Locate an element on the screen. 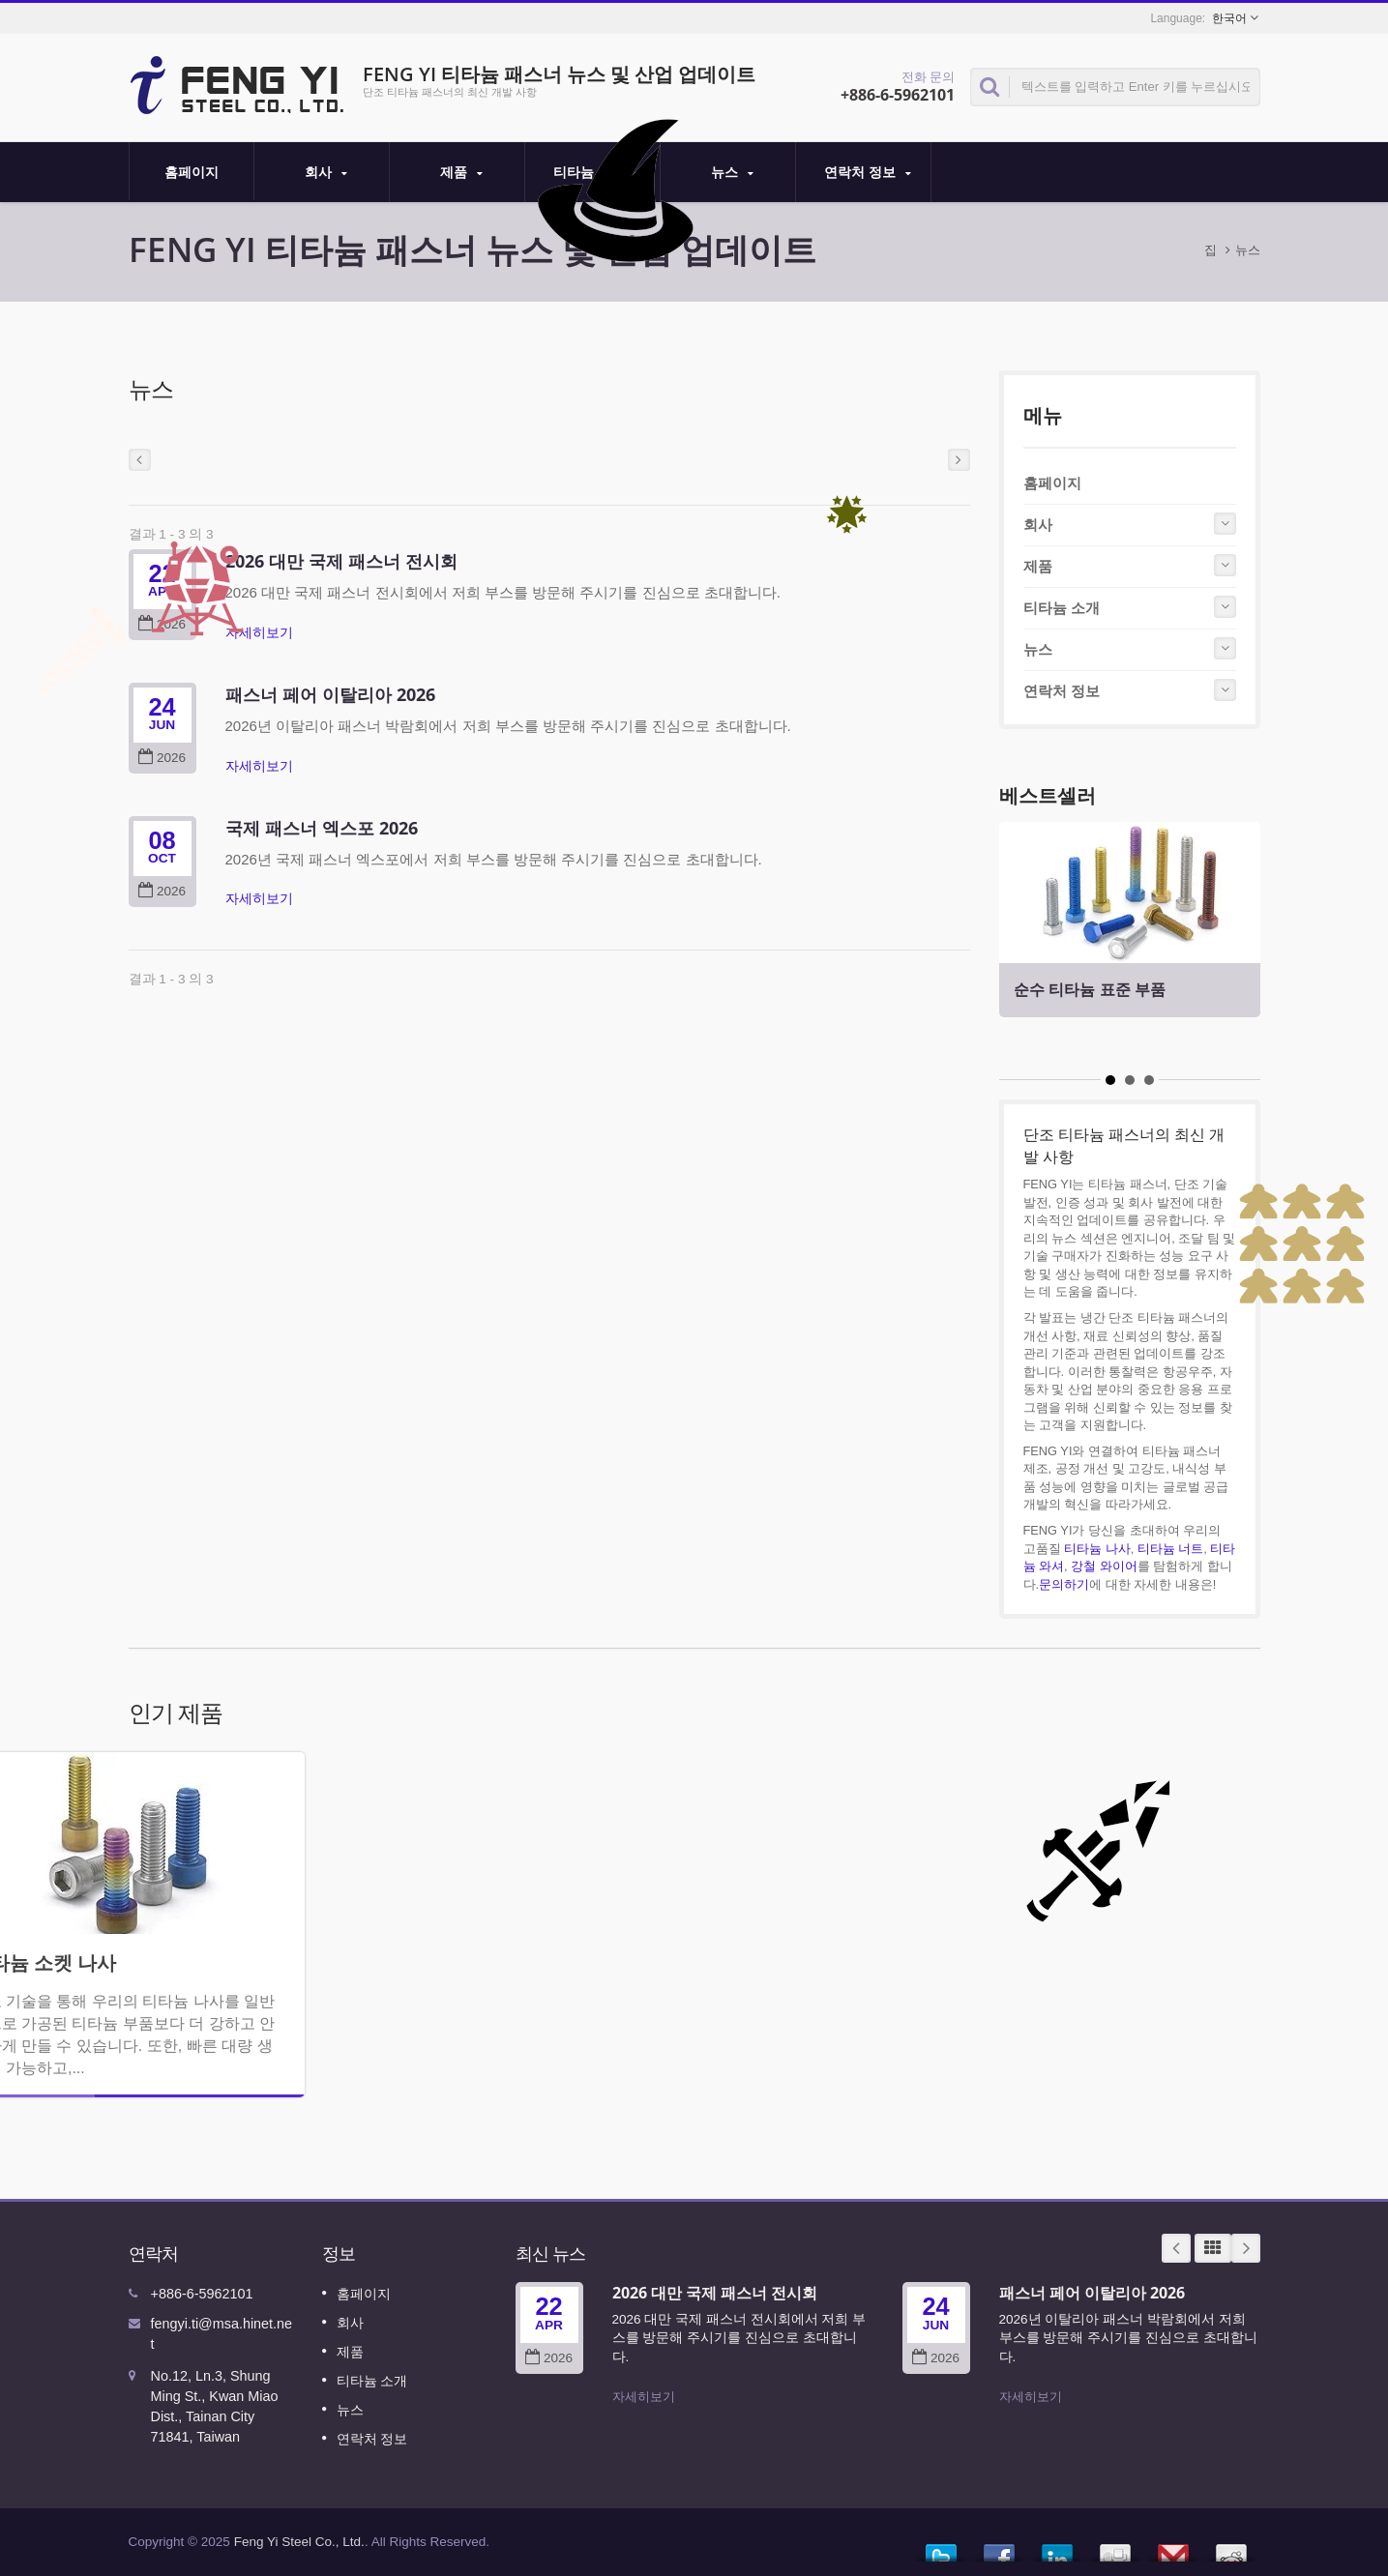  view star formation or constellation pattern is located at coordinates (846, 513).